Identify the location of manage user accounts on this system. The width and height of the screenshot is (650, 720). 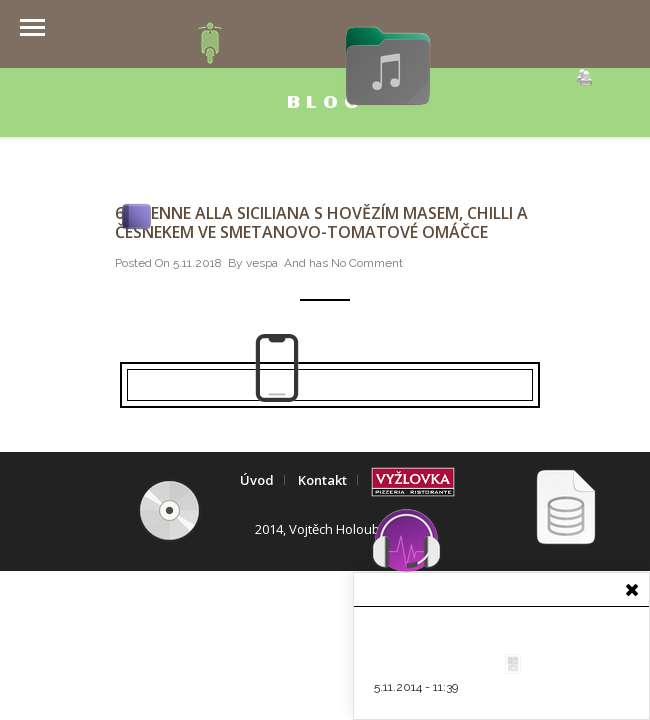
(584, 77).